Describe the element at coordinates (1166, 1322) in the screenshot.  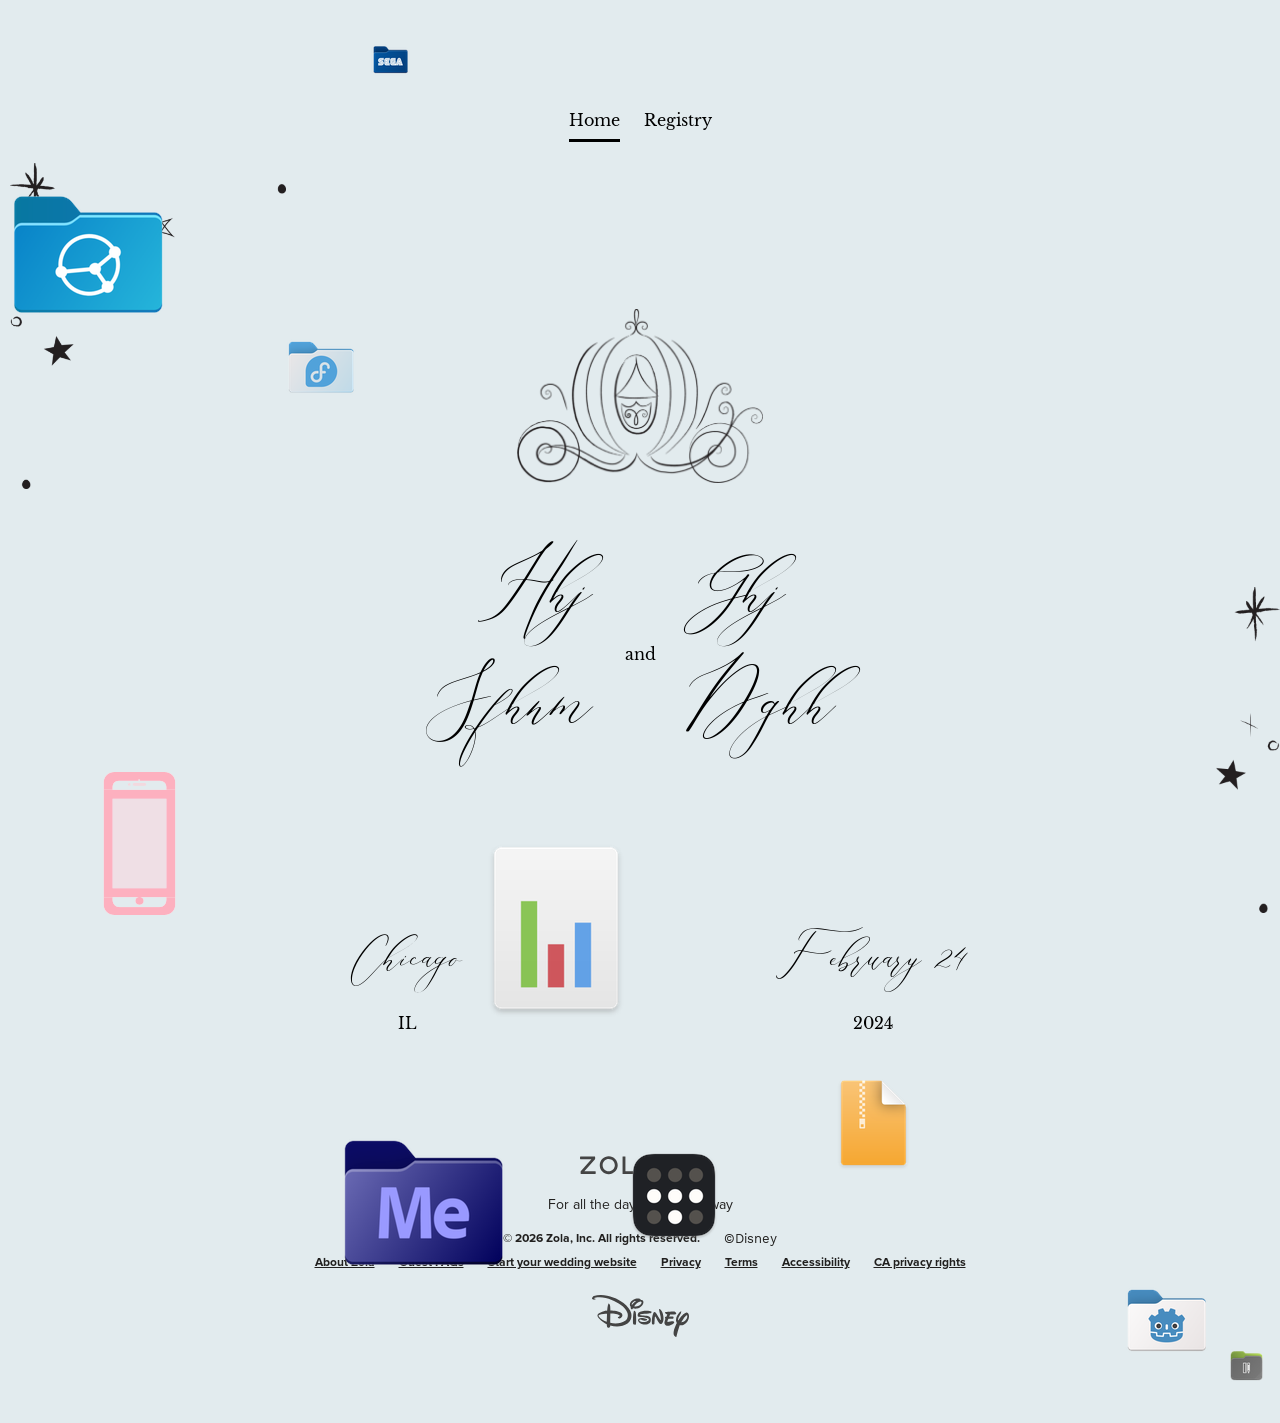
I see `folder containing godot engine project files` at that location.